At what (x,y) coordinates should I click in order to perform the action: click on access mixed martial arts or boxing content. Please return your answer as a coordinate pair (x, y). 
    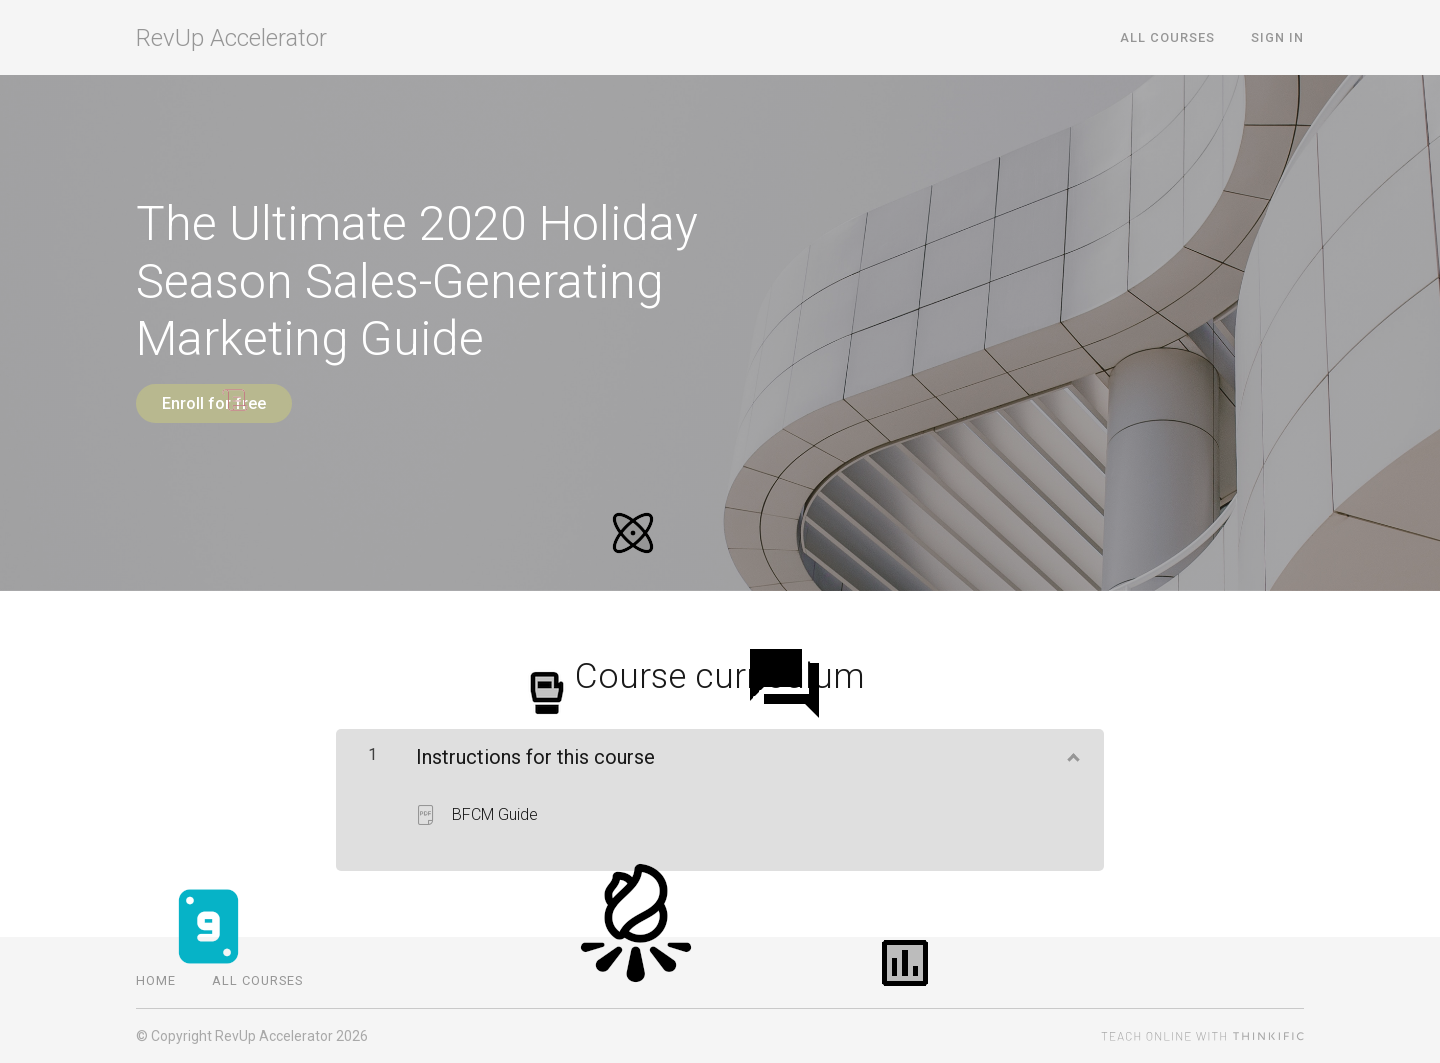
    Looking at the image, I should click on (547, 693).